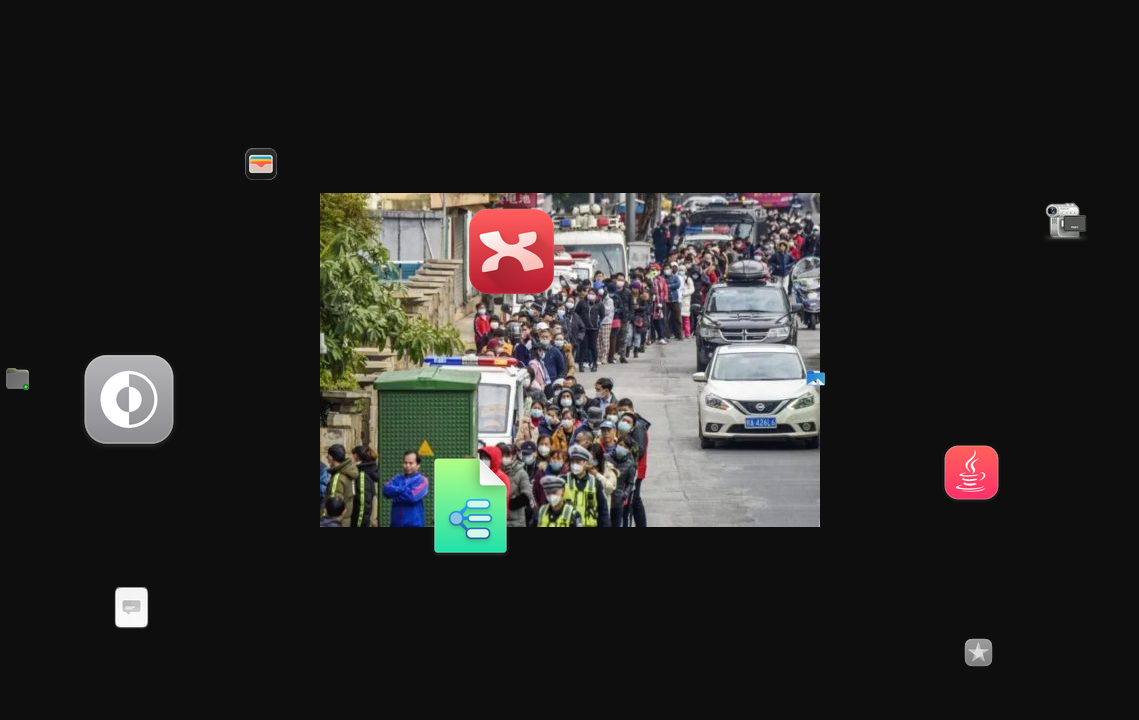 The width and height of the screenshot is (1139, 720). I want to click on open kwallet password manager, so click(261, 164).